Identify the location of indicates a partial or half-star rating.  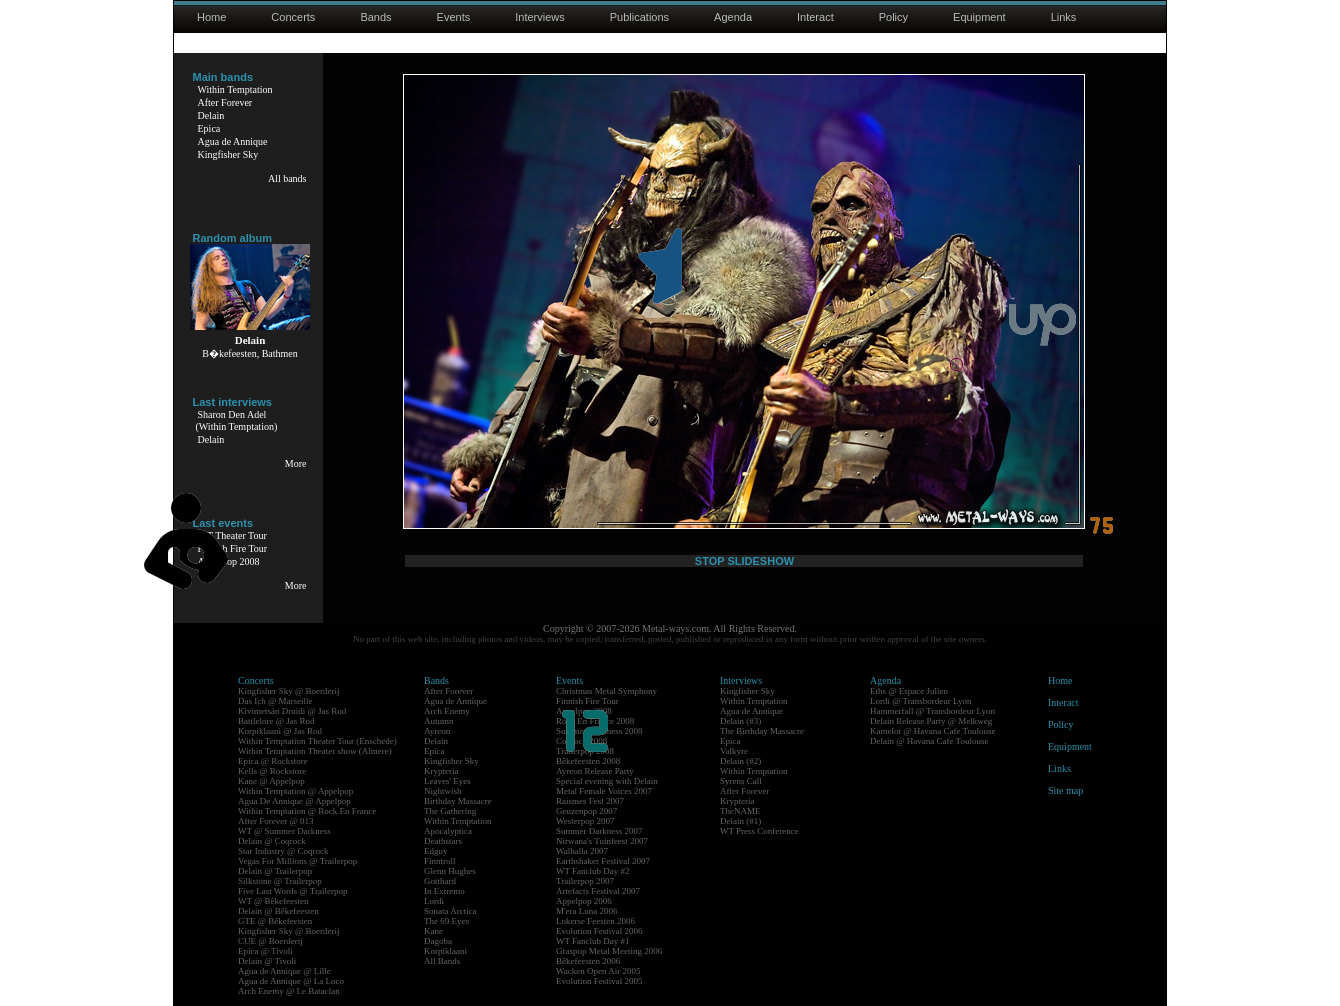
(679, 268).